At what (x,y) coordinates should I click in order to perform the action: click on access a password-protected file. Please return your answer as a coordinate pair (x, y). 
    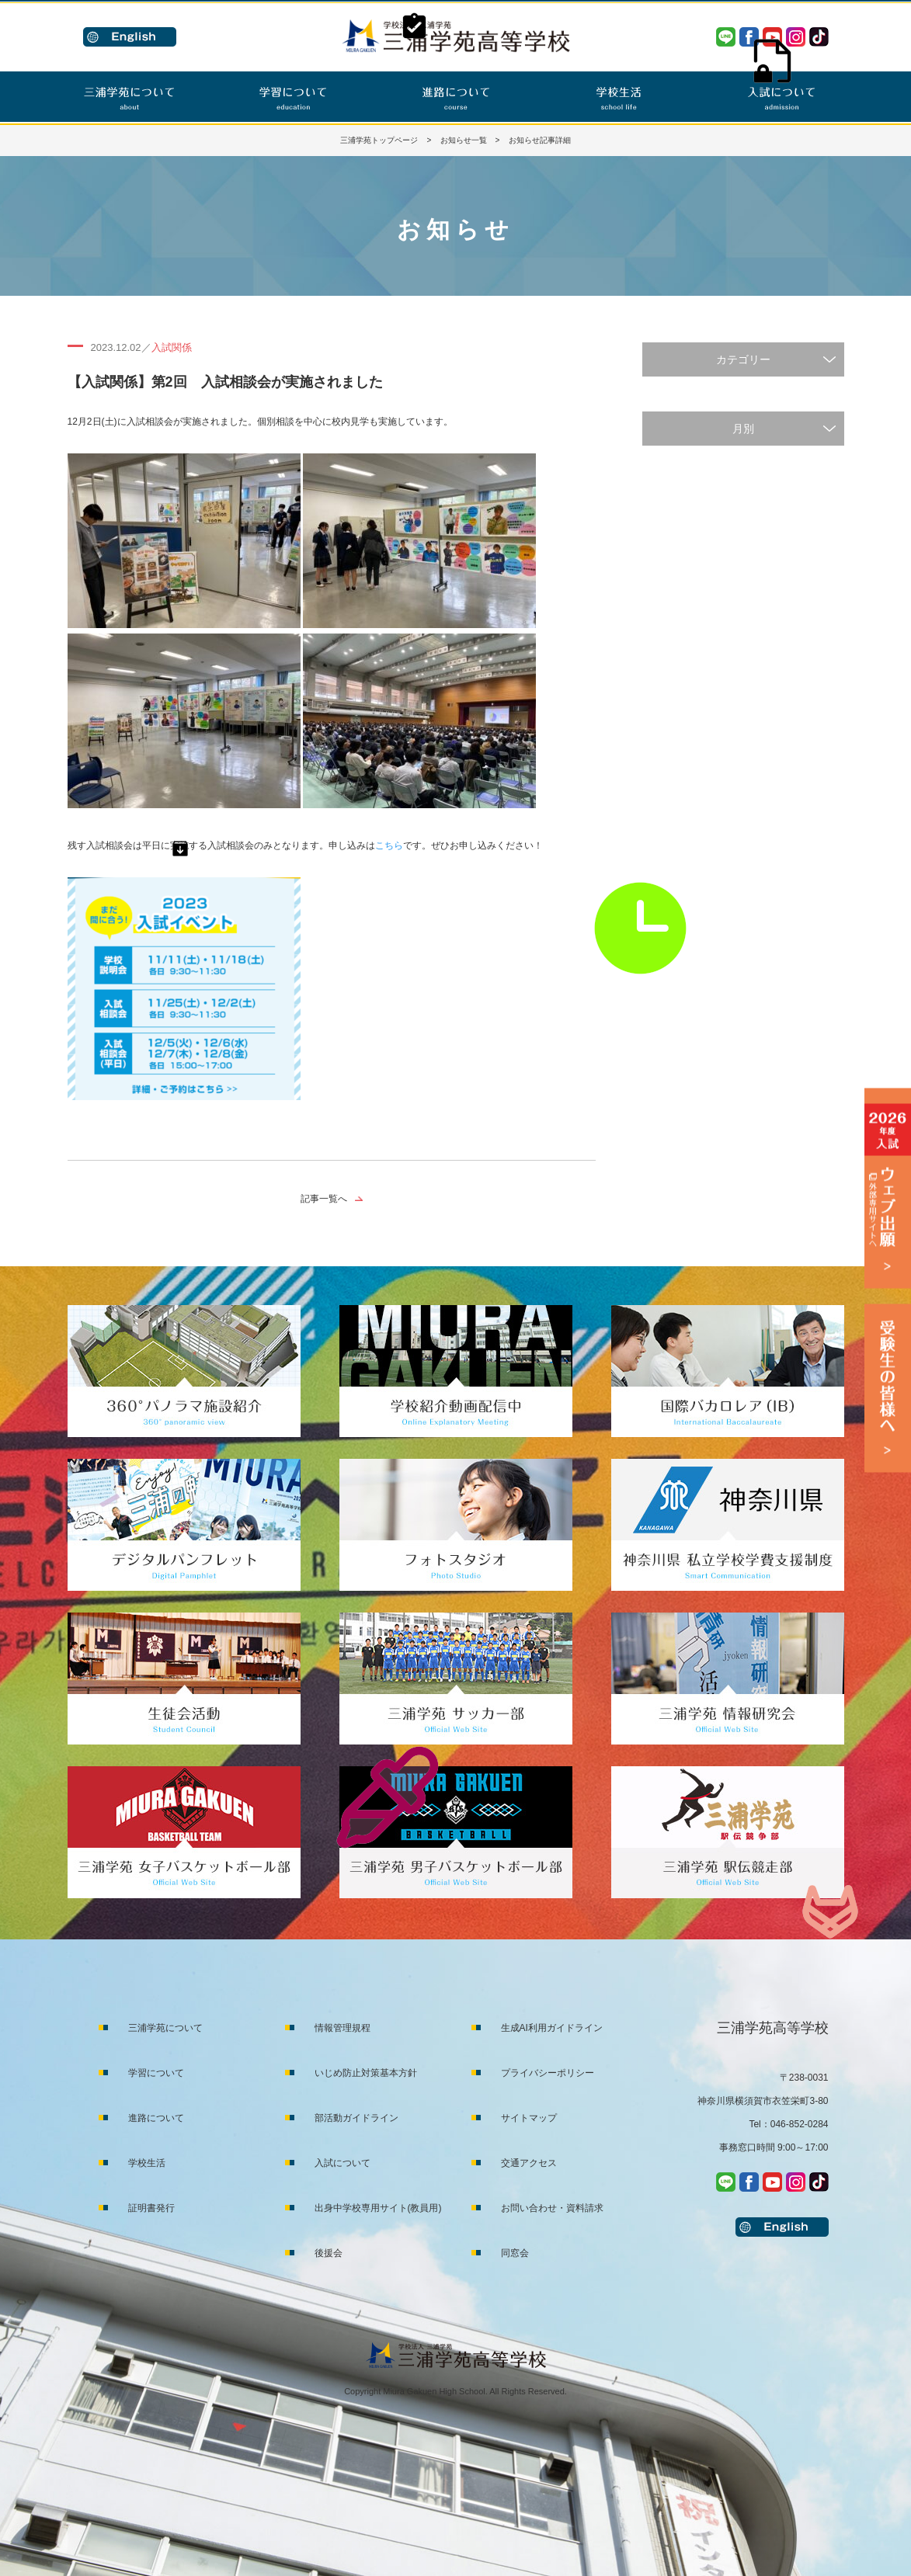
    Looking at the image, I should click on (772, 61).